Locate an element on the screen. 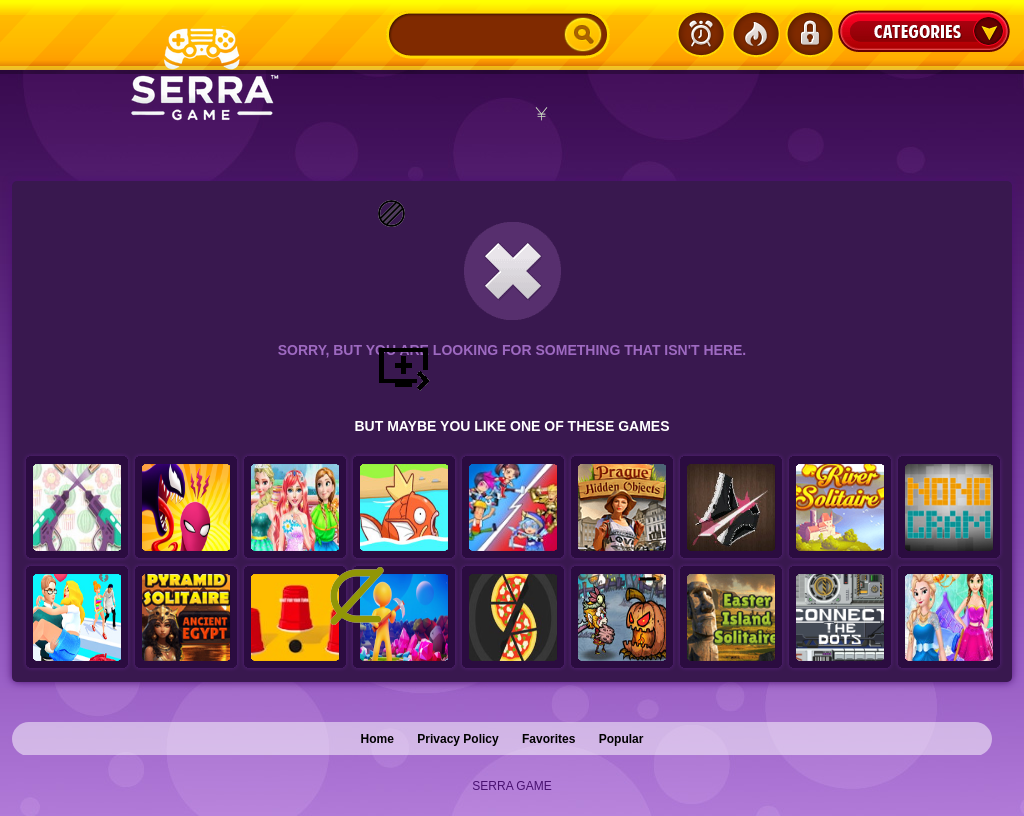 The width and height of the screenshot is (1024, 816). view prices in japanese yen is located at coordinates (541, 113).